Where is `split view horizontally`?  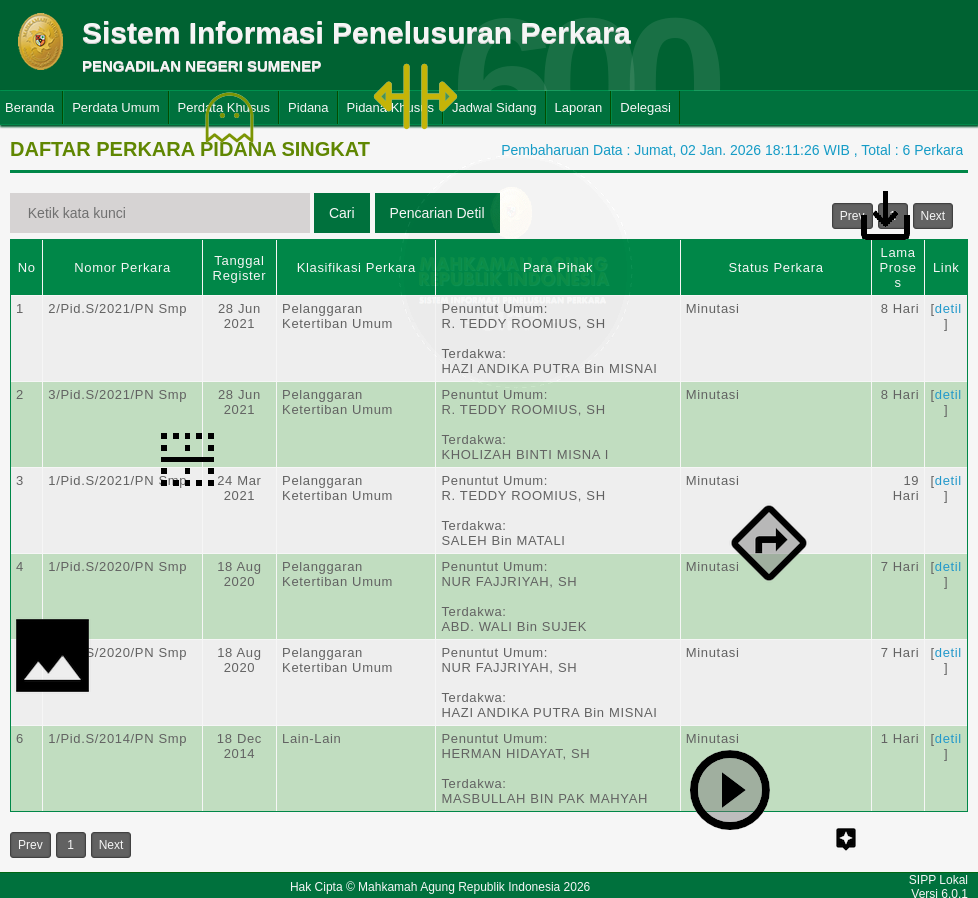
split view horizontally is located at coordinates (415, 96).